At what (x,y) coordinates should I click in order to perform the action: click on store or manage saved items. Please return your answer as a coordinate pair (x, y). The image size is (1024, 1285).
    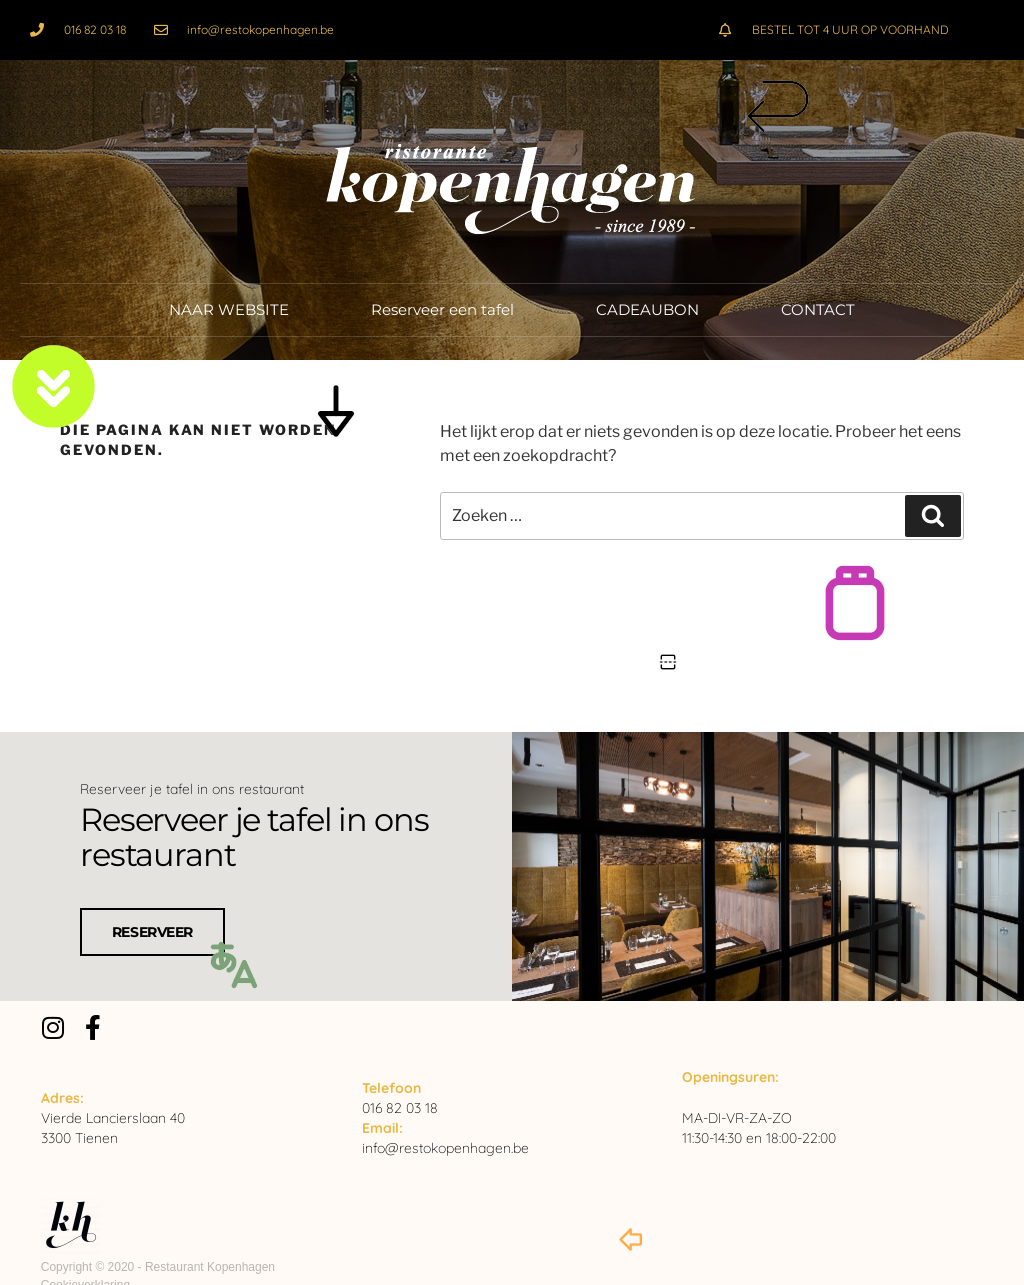
    Looking at the image, I should click on (855, 603).